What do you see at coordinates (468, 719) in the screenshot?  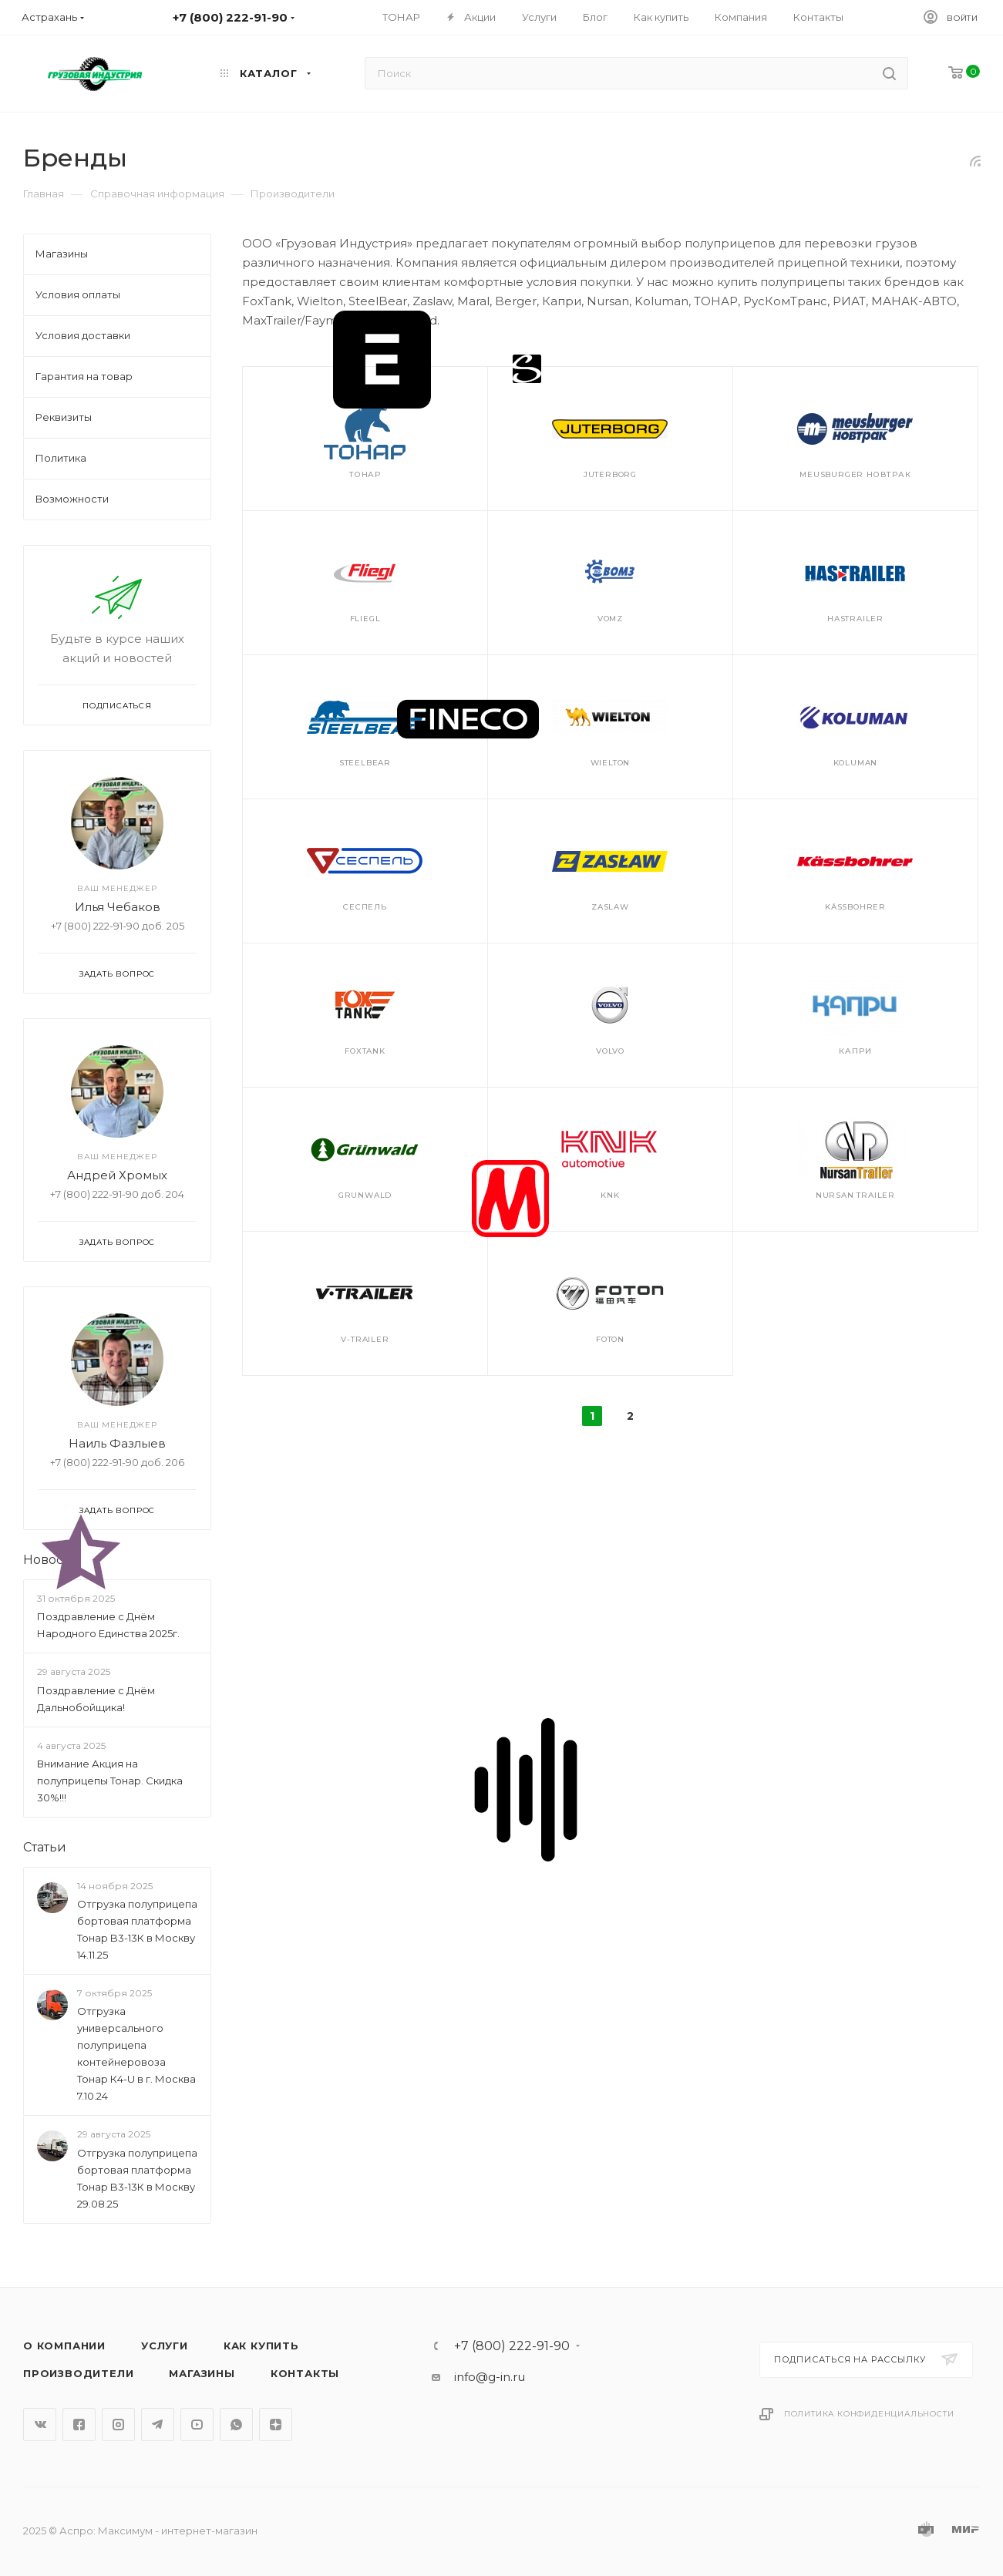 I see `open the Fineco banking app` at bounding box center [468, 719].